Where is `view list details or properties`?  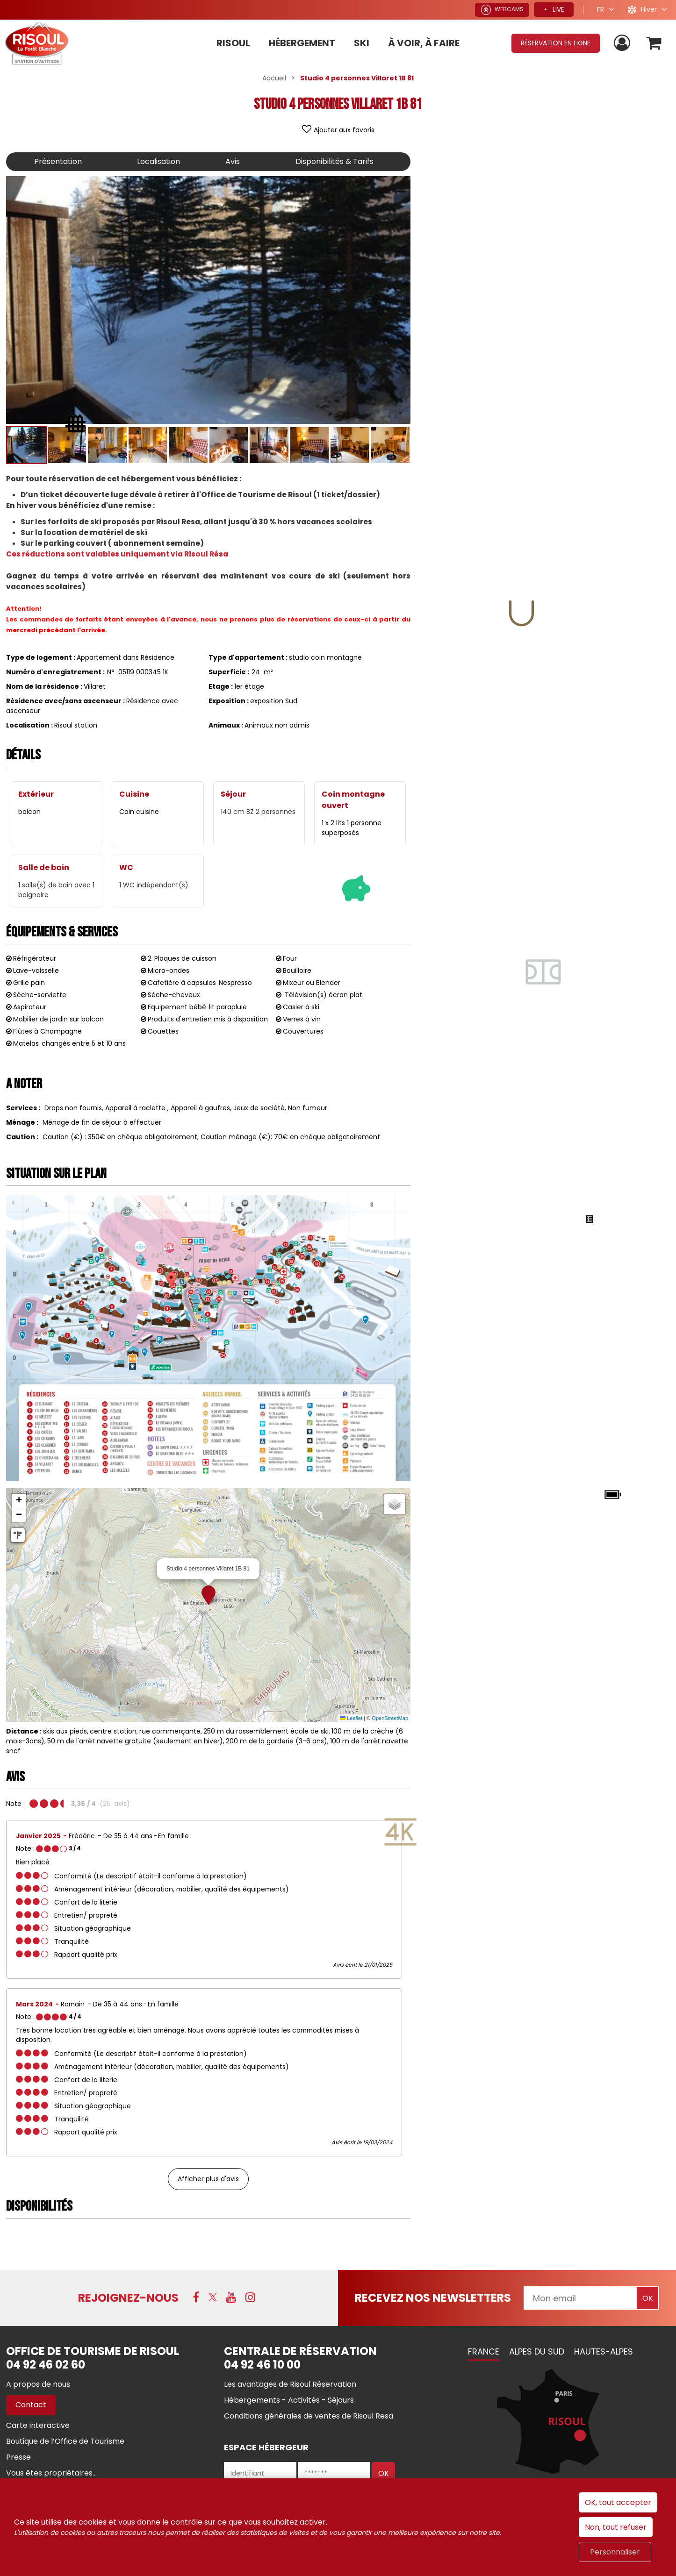
view list details or properties is located at coordinates (590, 1219).